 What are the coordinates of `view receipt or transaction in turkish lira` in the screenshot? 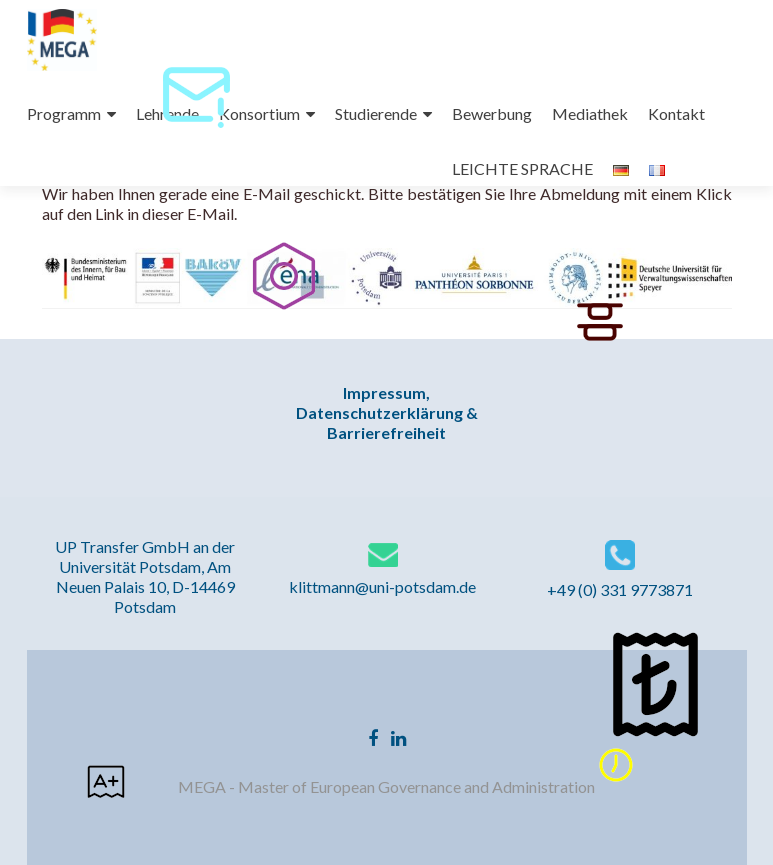 It's located at (655, 684).